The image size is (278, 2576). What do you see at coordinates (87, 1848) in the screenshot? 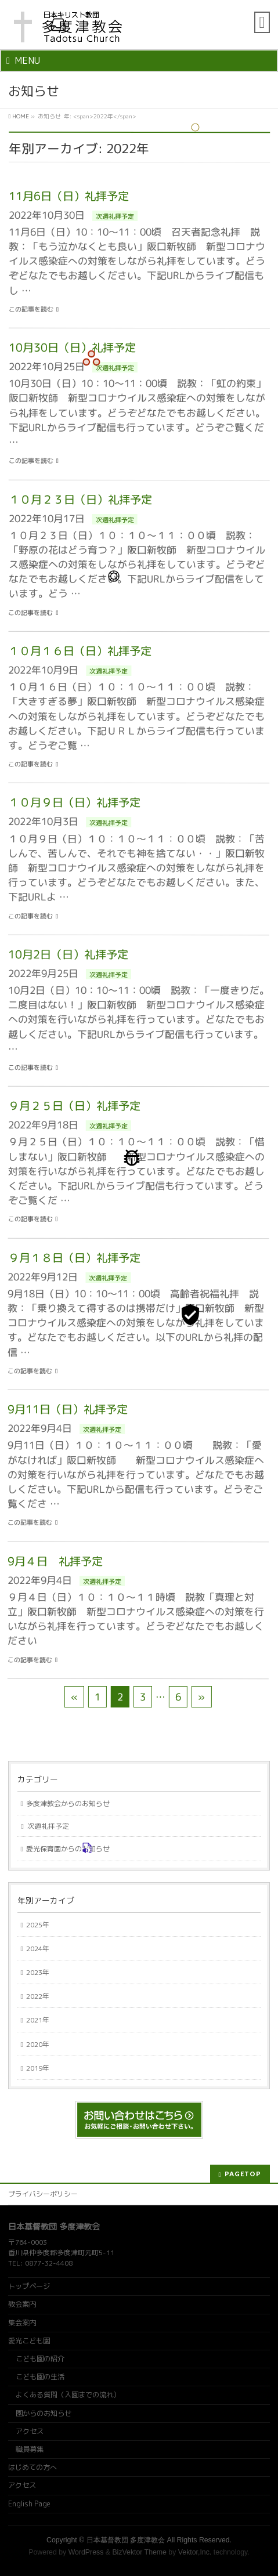
I see `open an audio file` at bounding box center [87, 1848].